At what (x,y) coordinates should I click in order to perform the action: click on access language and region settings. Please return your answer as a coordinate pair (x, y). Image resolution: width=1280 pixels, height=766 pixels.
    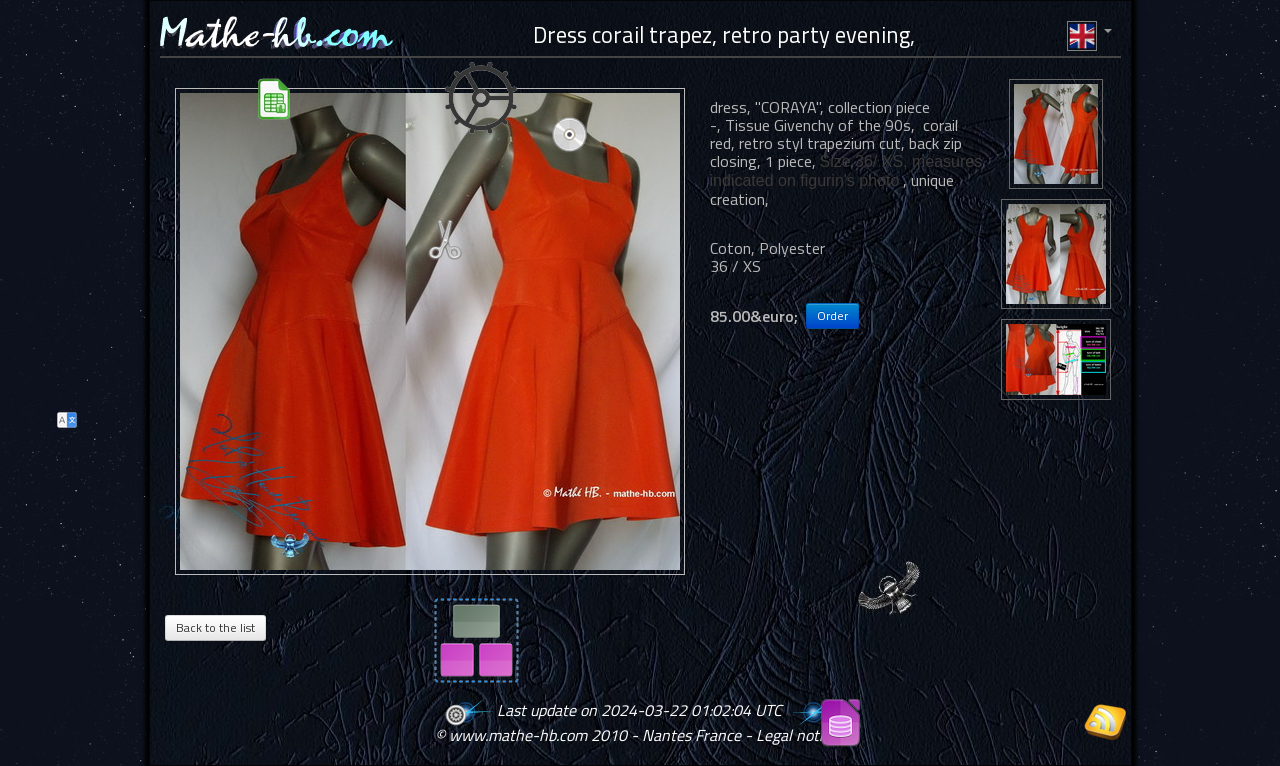
    Looking at the image, I should click on (67, 420).